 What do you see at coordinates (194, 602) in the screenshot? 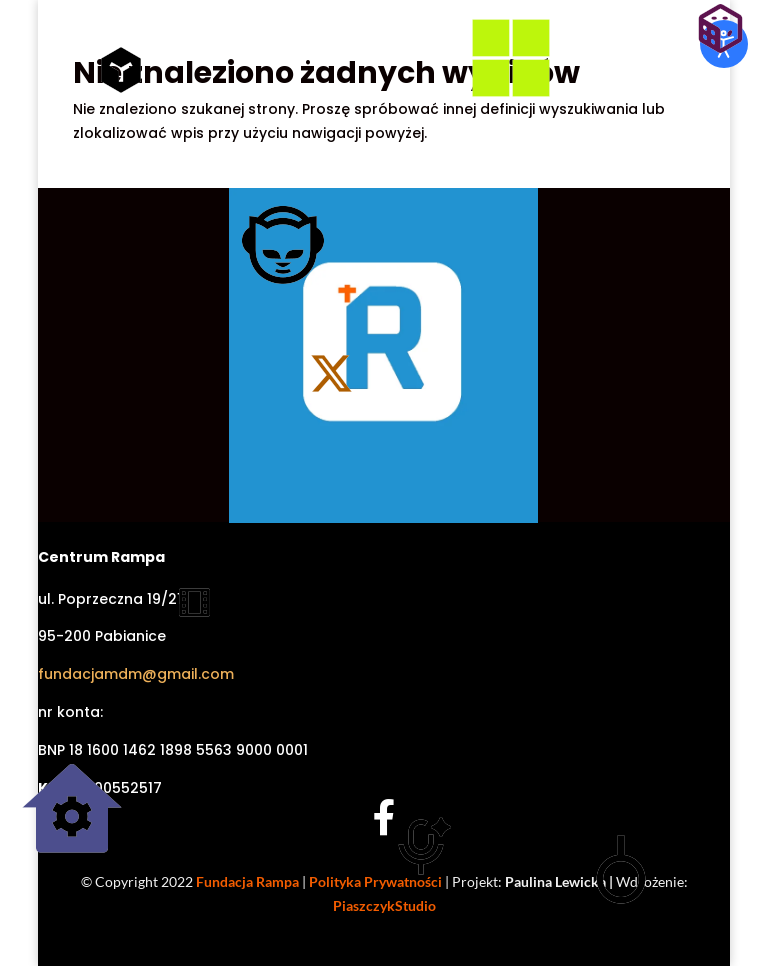
I see `access video or film content` at bounding box center [194, 602].